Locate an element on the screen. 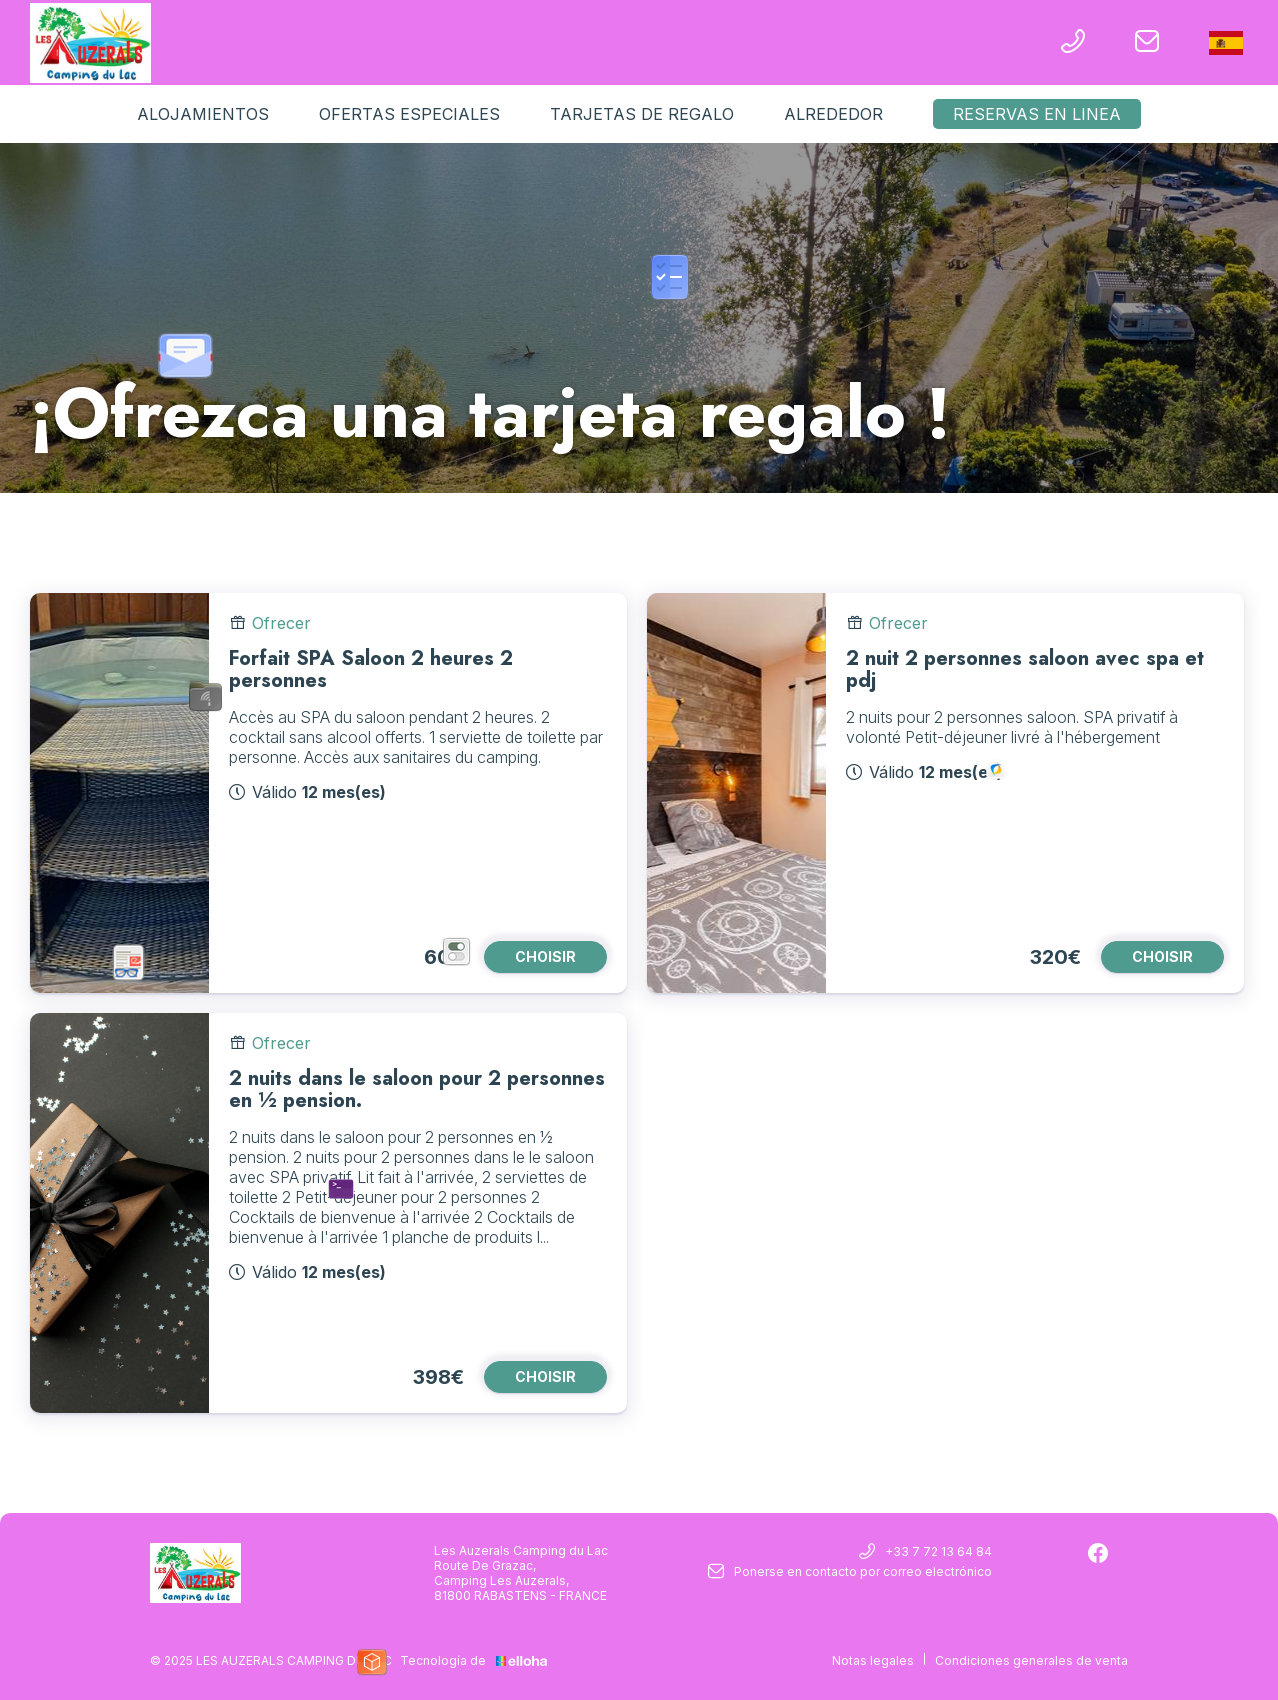 Image resolution: width=1278 pixels, height=1700 pixels. open your bookmarks app is located at coordinates (670, 277).